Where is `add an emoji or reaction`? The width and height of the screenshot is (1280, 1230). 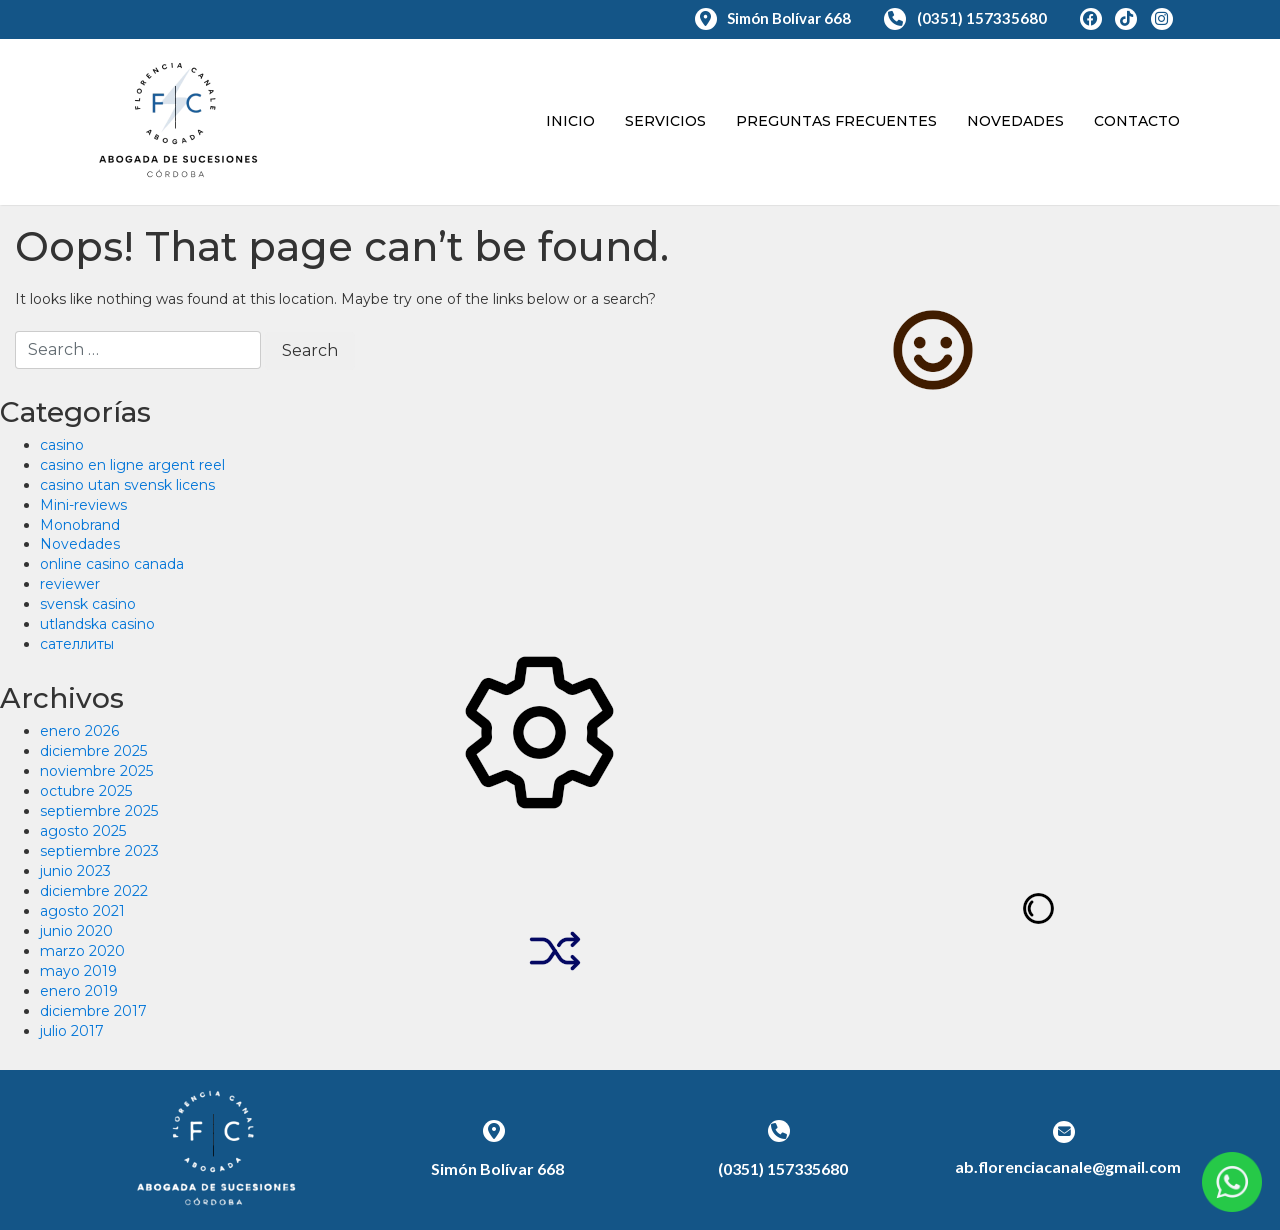
add an emoji or reaction is located at coordinates (933, 350).